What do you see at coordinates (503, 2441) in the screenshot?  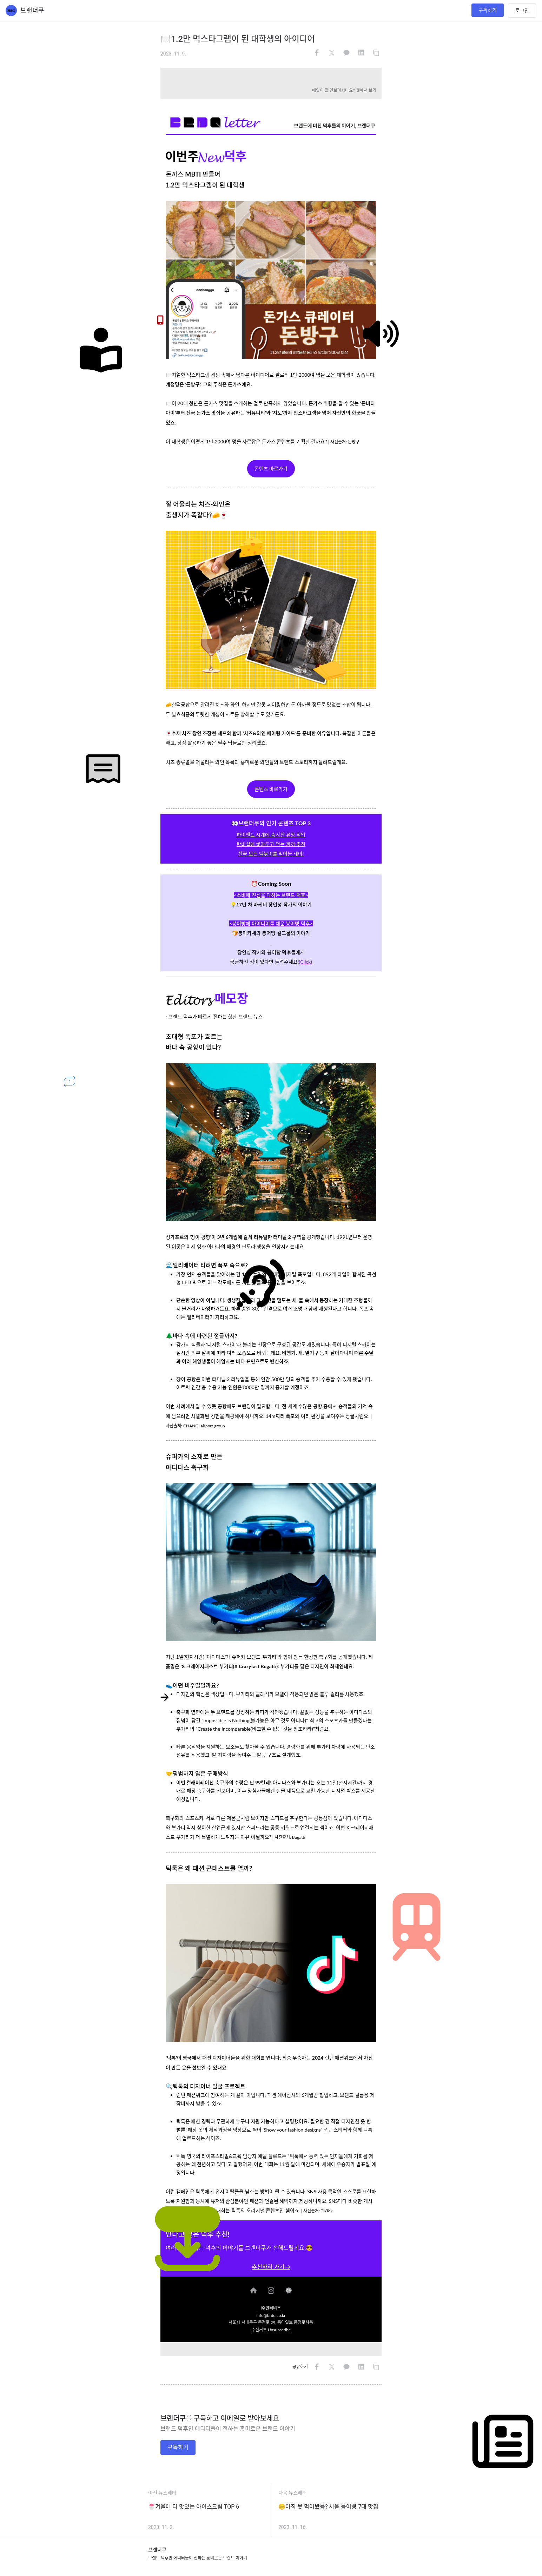 I see `view news or articles` at bounding box center [503, 2441].